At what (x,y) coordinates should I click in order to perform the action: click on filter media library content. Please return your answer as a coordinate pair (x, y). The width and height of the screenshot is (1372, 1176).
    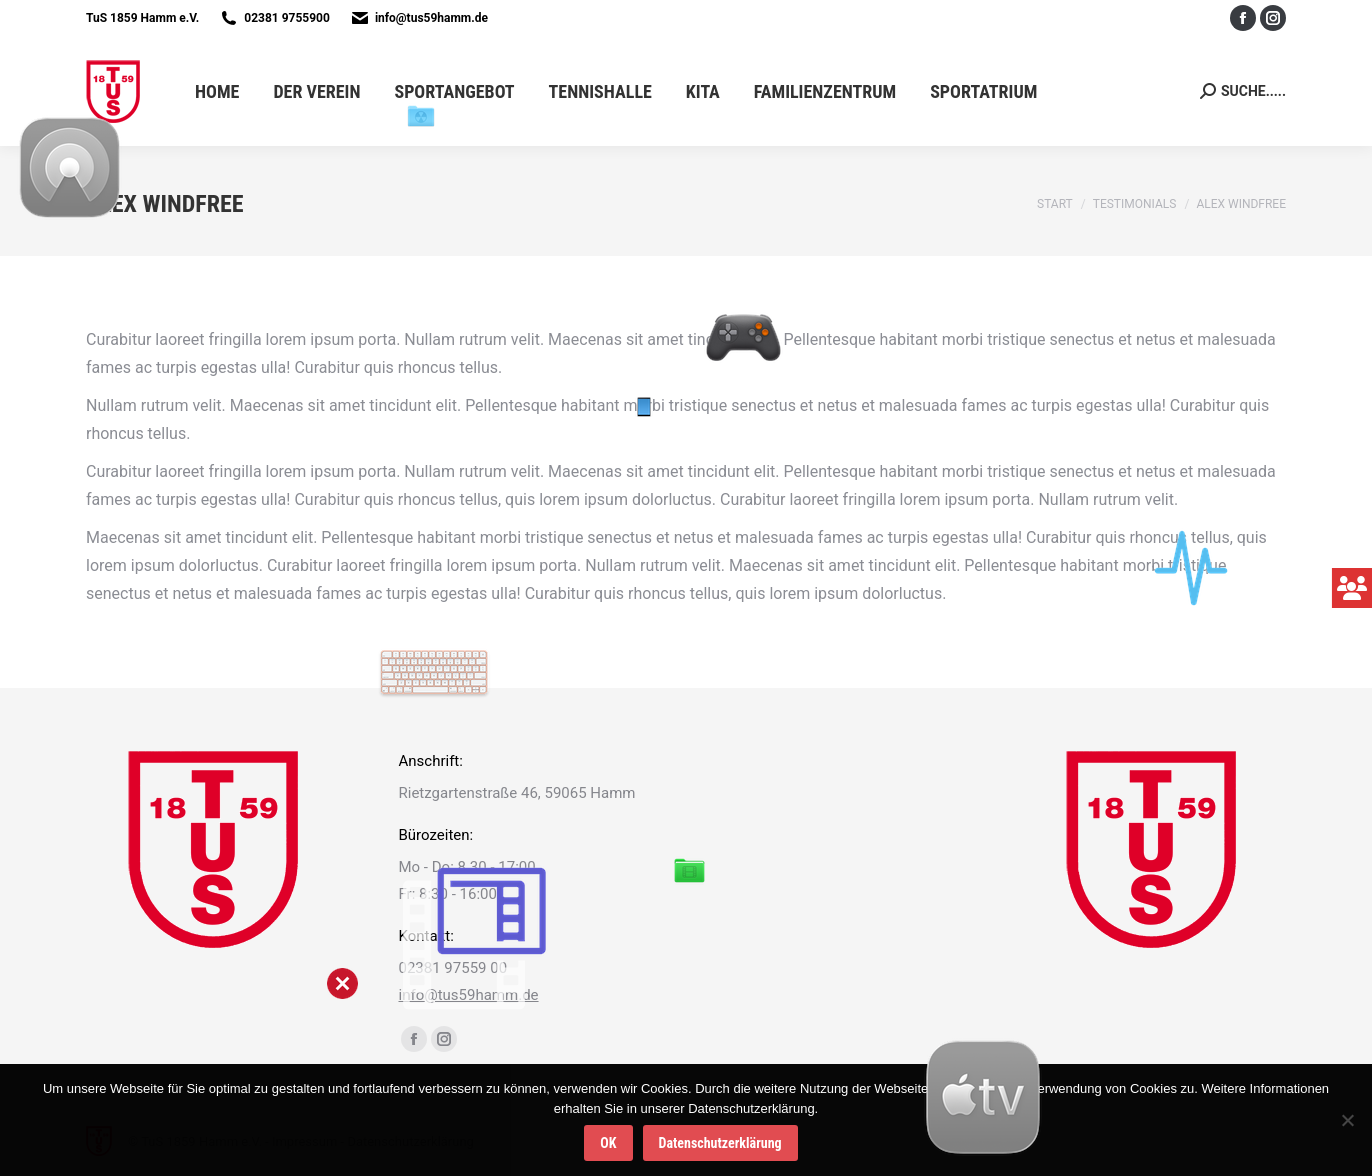
    Looking at the image, I should click on (474, 938).